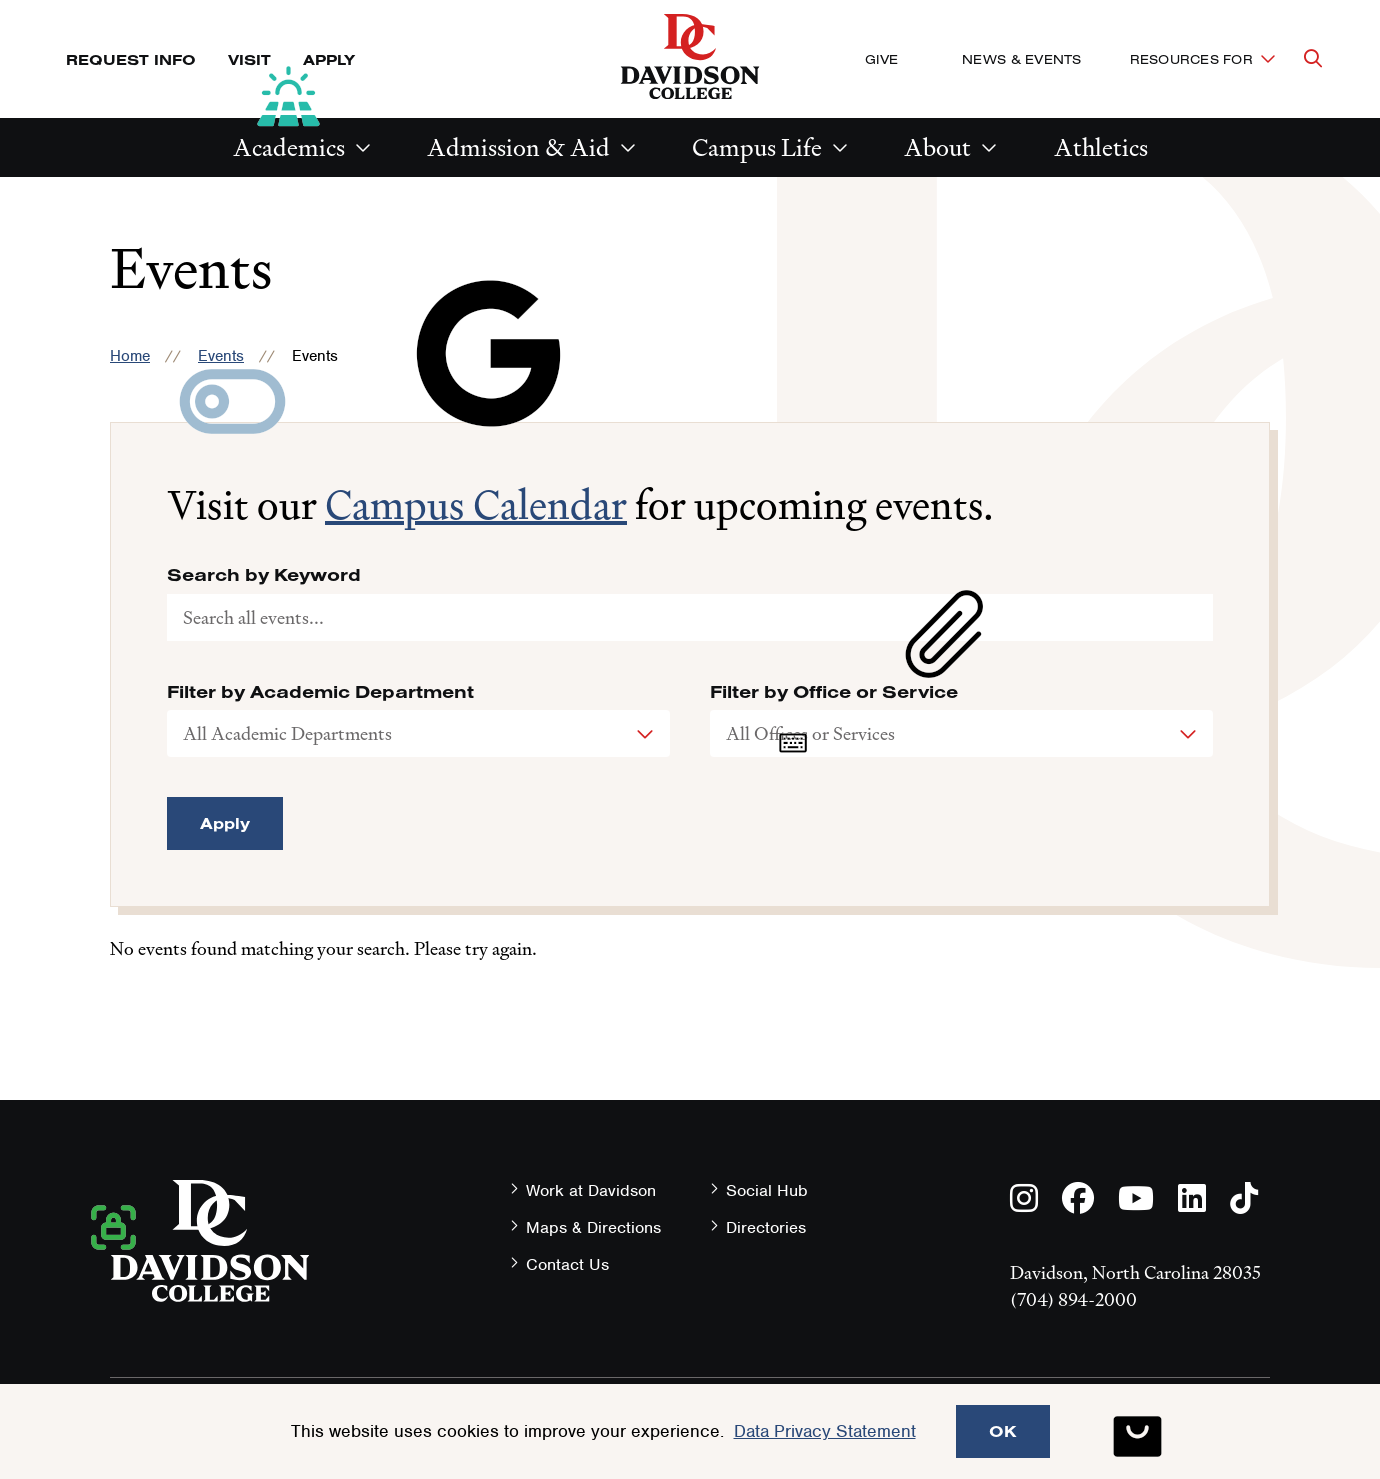 The image size is (1380, 1479). What do you see at coordinates (792, 744) in the screenshot?
I see `record keyboard input or keystrokes` at bounding box center [792, 744].